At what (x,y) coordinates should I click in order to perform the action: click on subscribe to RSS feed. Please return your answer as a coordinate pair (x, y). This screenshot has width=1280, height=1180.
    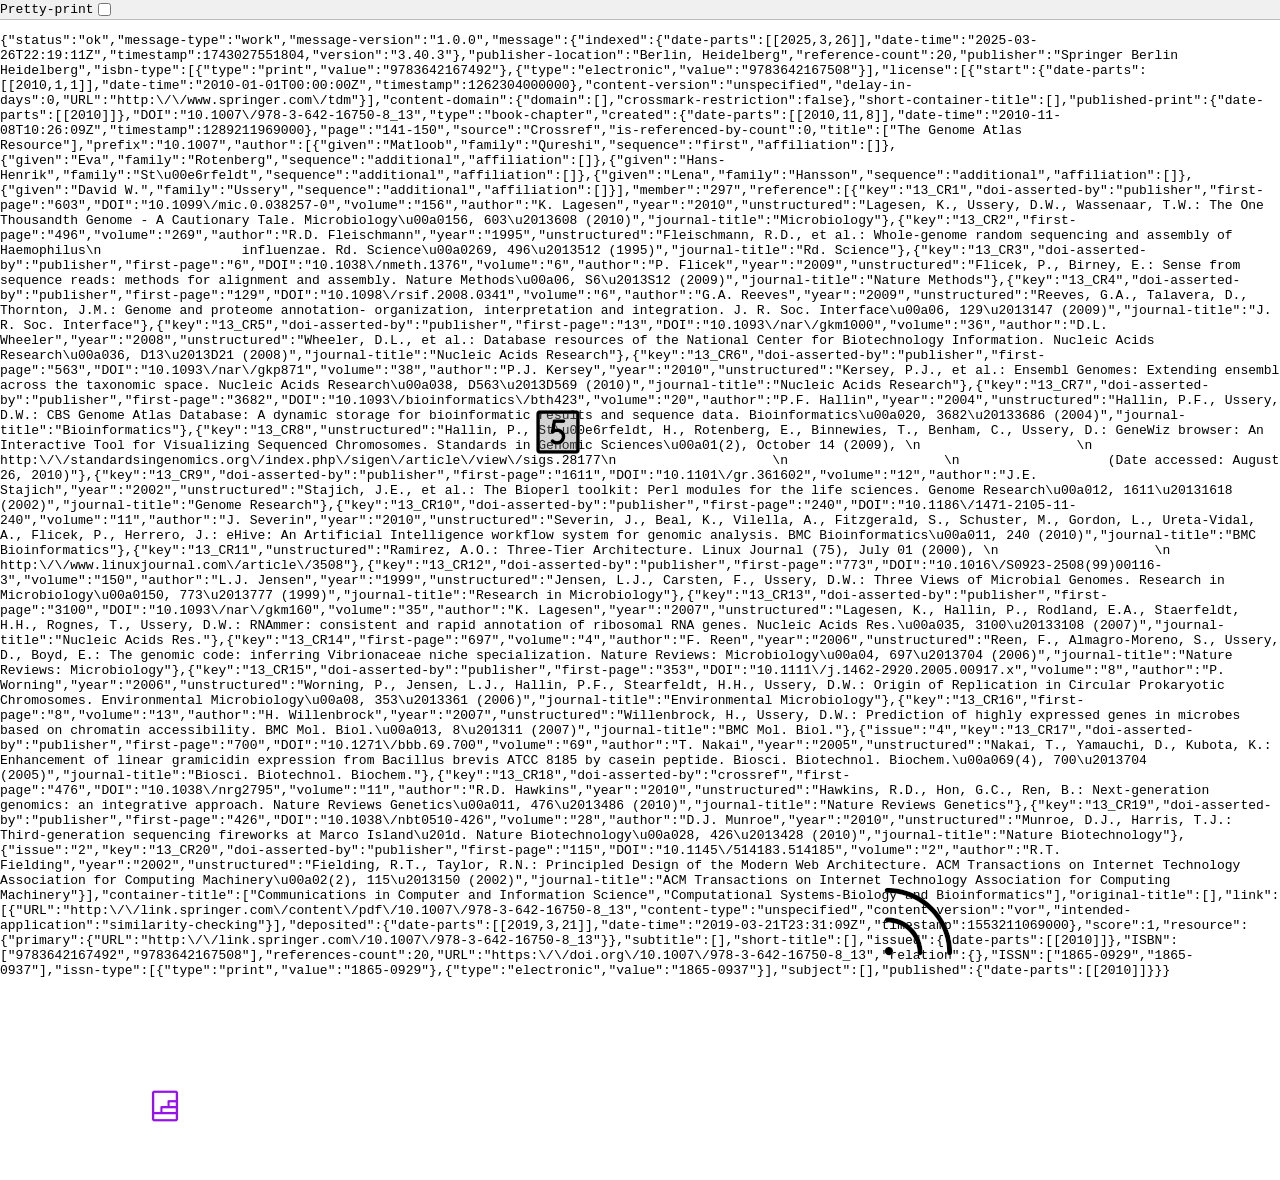
    Looking at the image, I should click on (913, 926).